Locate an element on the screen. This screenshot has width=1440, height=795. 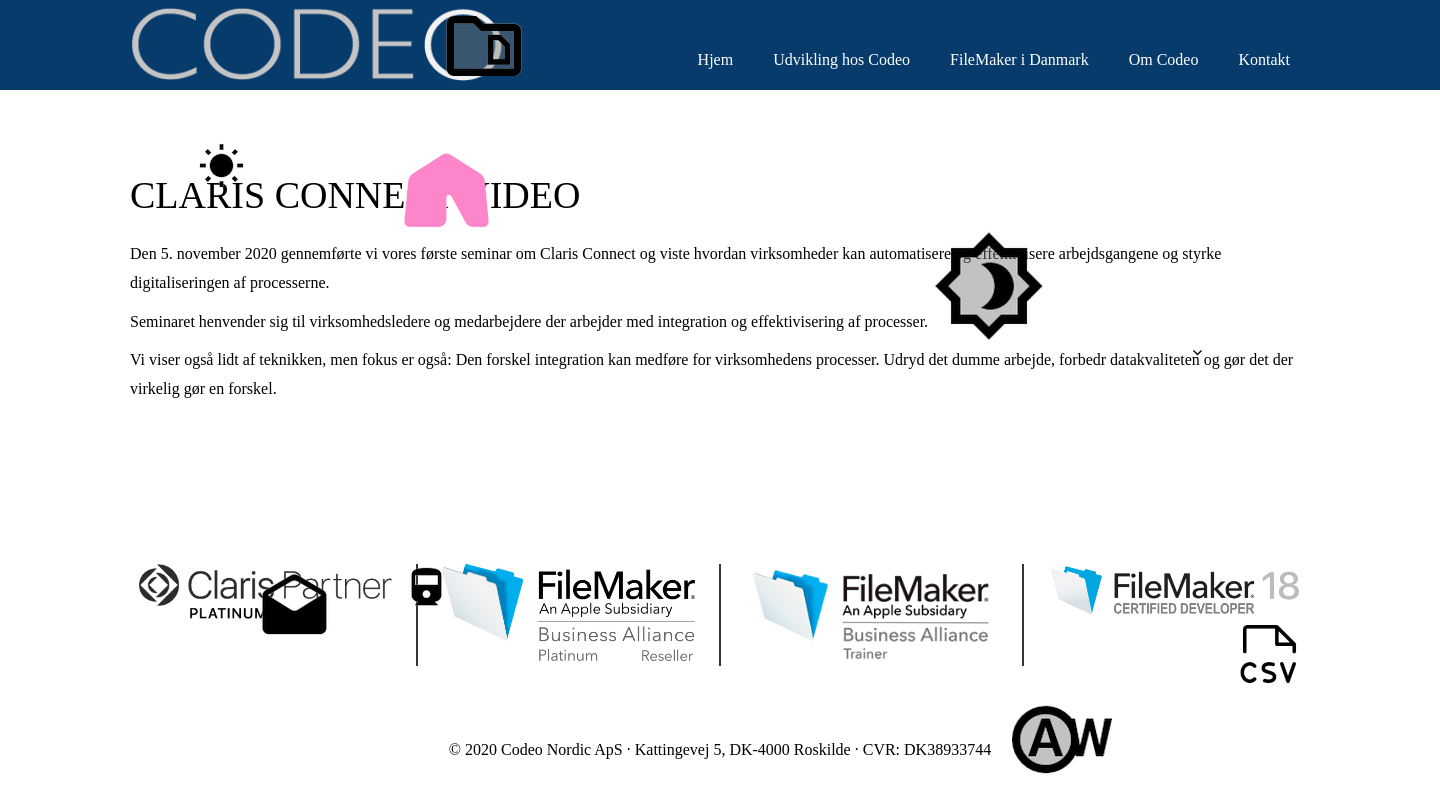
access camping or outdoor activity information is located at coordinates (446, 189).